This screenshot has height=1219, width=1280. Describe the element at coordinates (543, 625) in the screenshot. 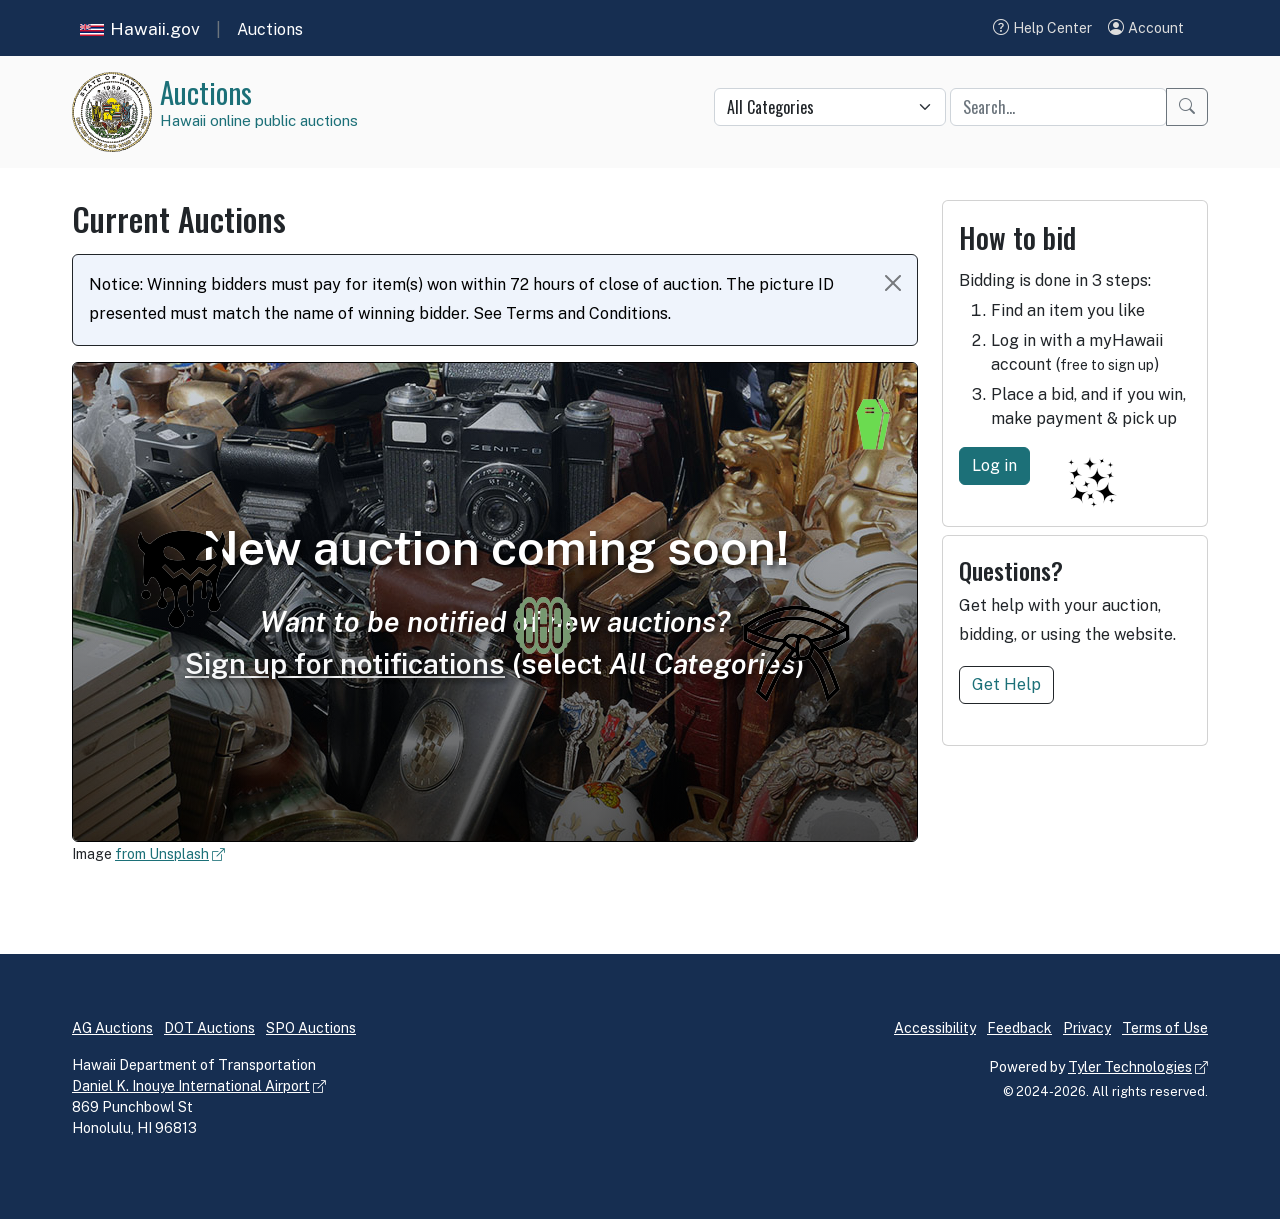

I see `brain or cognitive function indicator` at that location.